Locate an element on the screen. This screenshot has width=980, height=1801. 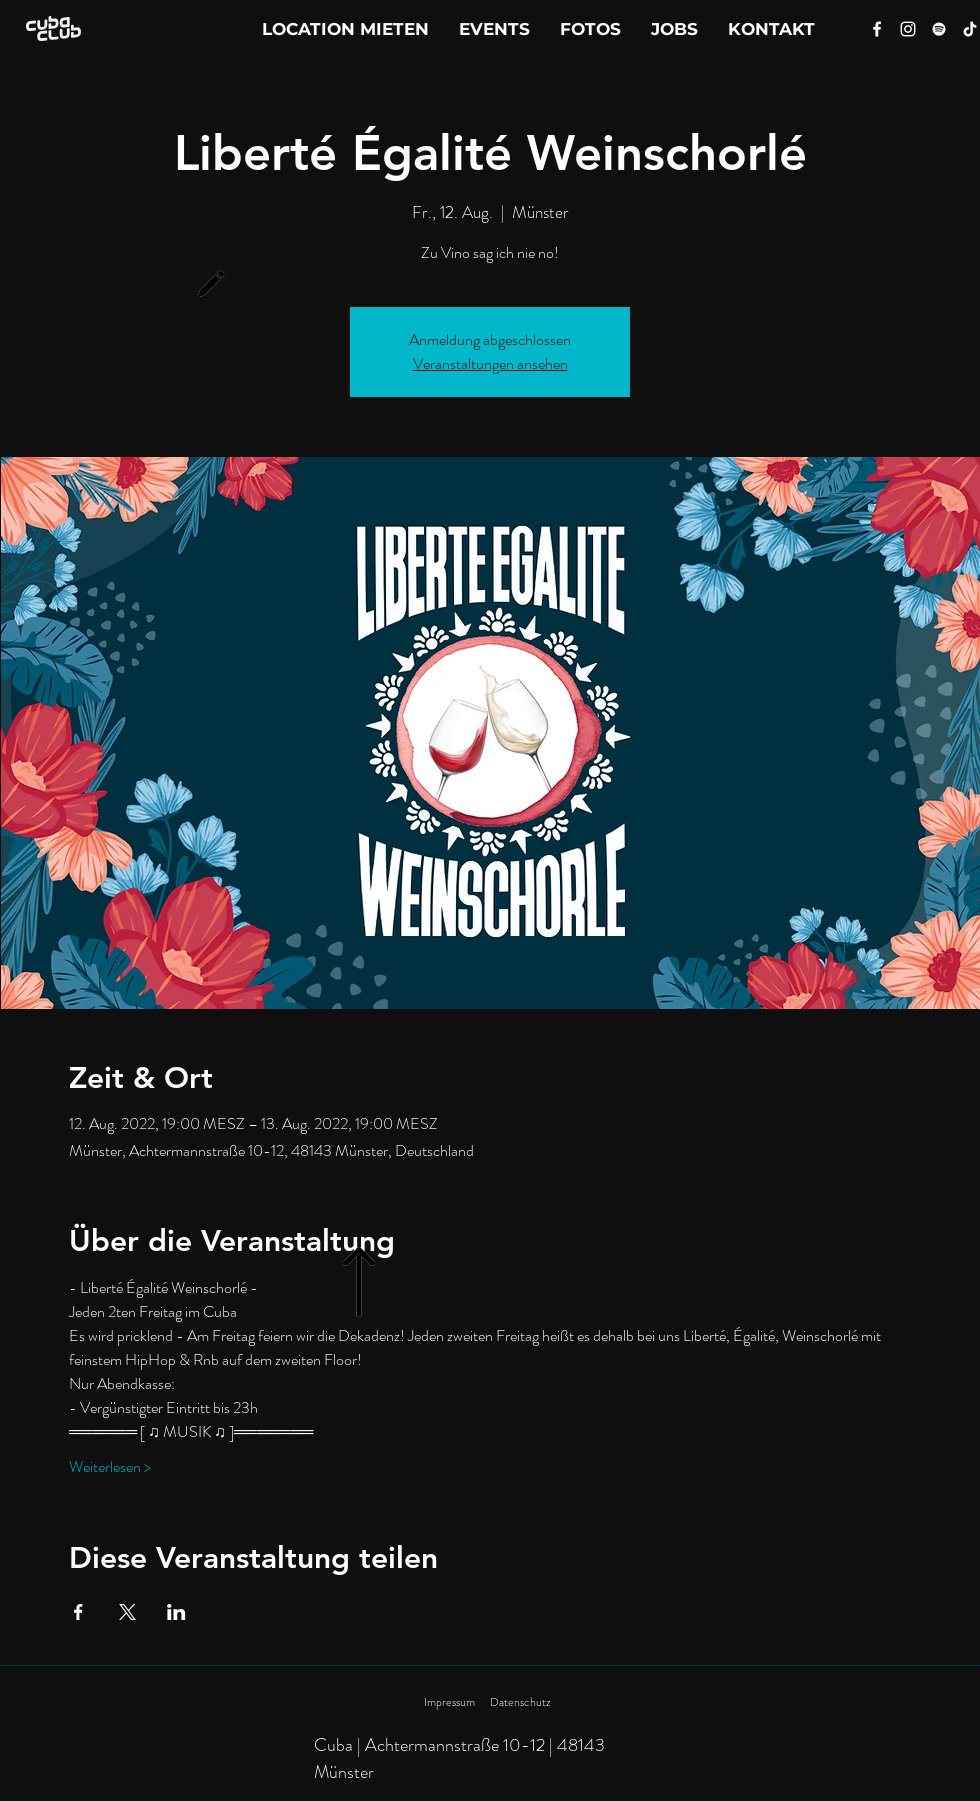
edit content or text is located at coordinates (211, 284).